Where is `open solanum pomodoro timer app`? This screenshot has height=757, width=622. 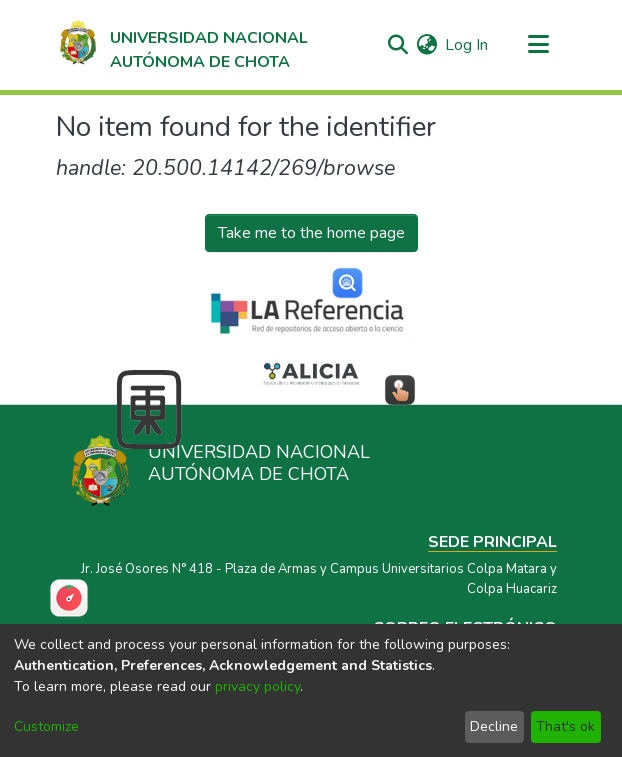
open solanum pomodoro timer app is located at coordinates (69, 598).